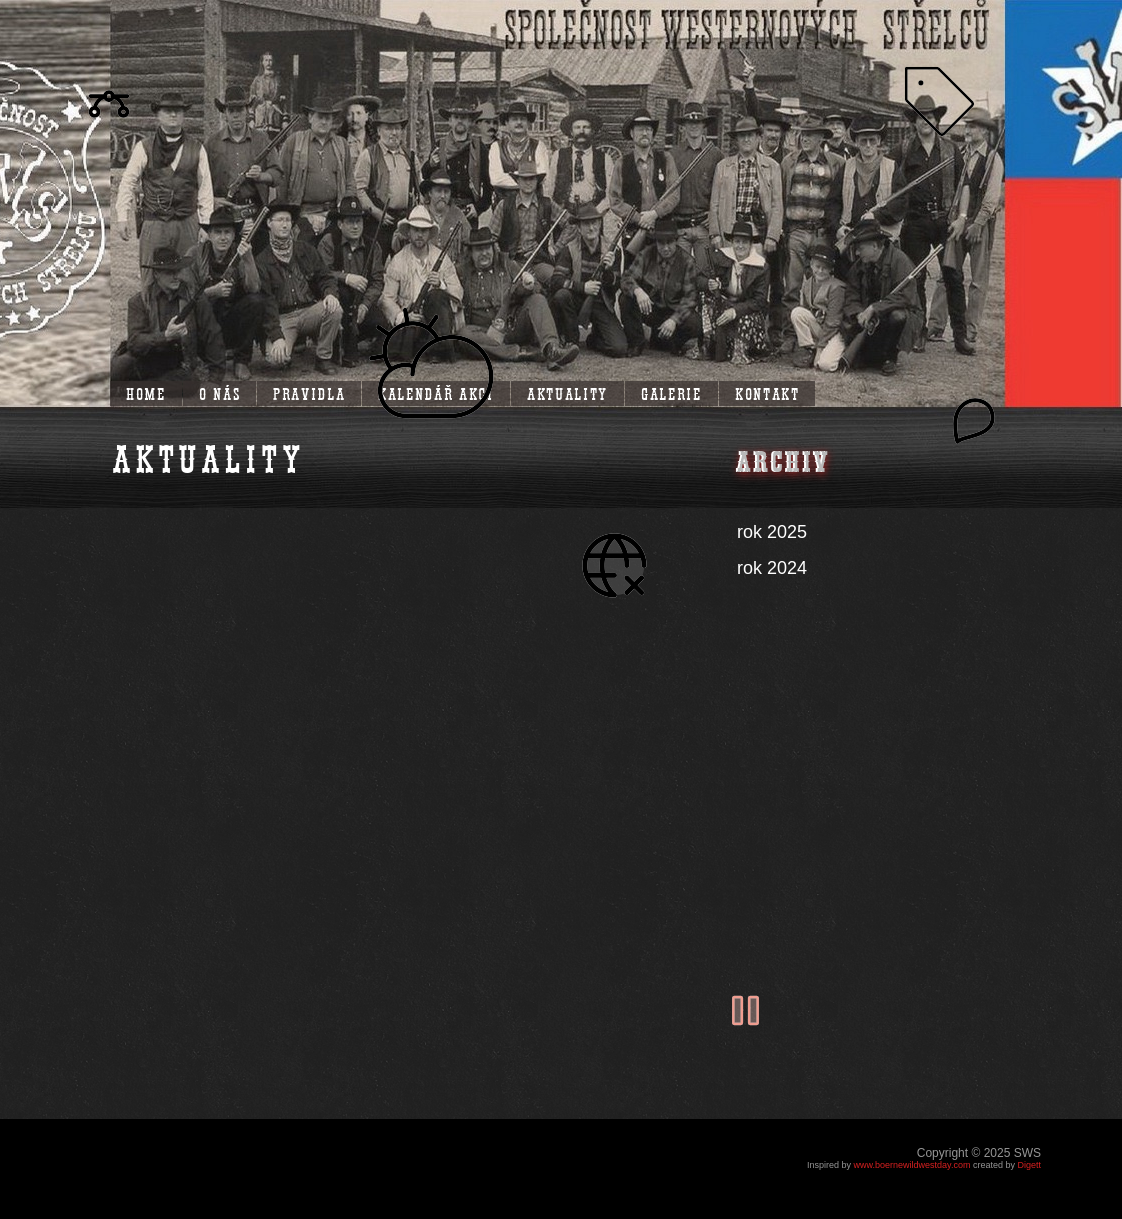 The height and width of the screenshot is (1219, 1122). I want to click on disable internet or web access, so click(614, 565).